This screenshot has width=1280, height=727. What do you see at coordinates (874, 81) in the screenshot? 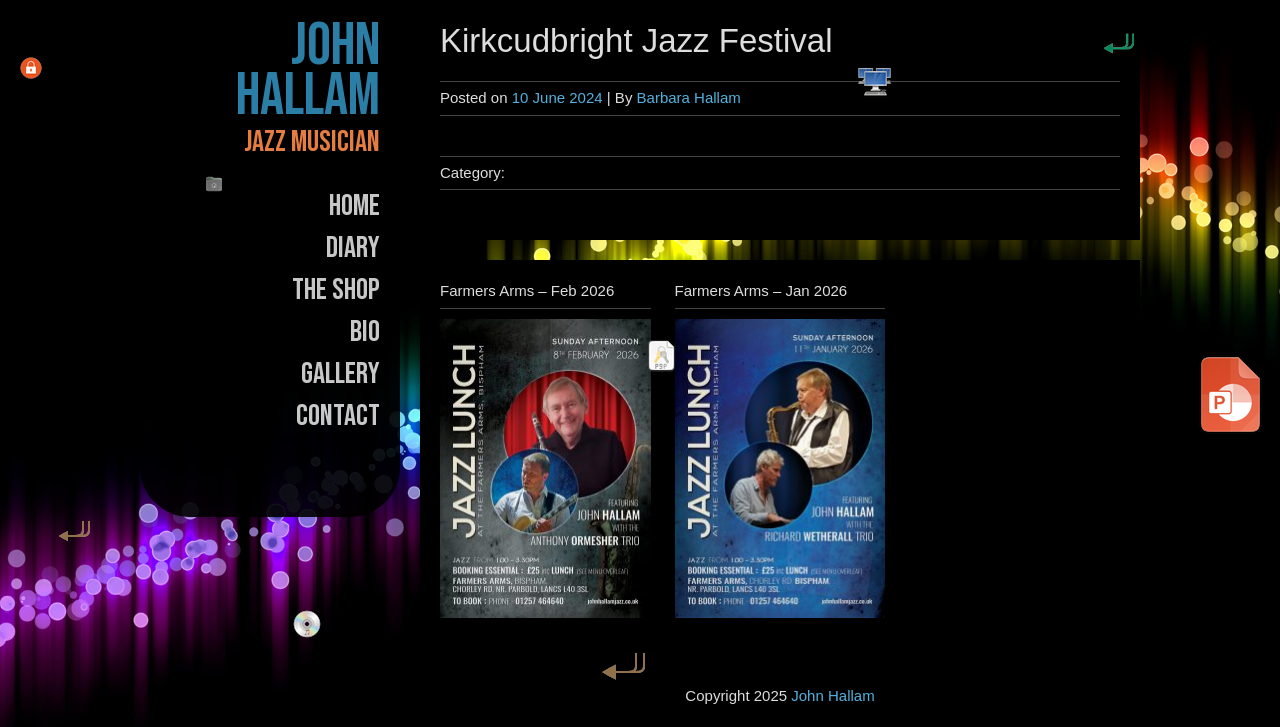
I see `view computers in your local network workgroup` at bounding box center [874, 81].